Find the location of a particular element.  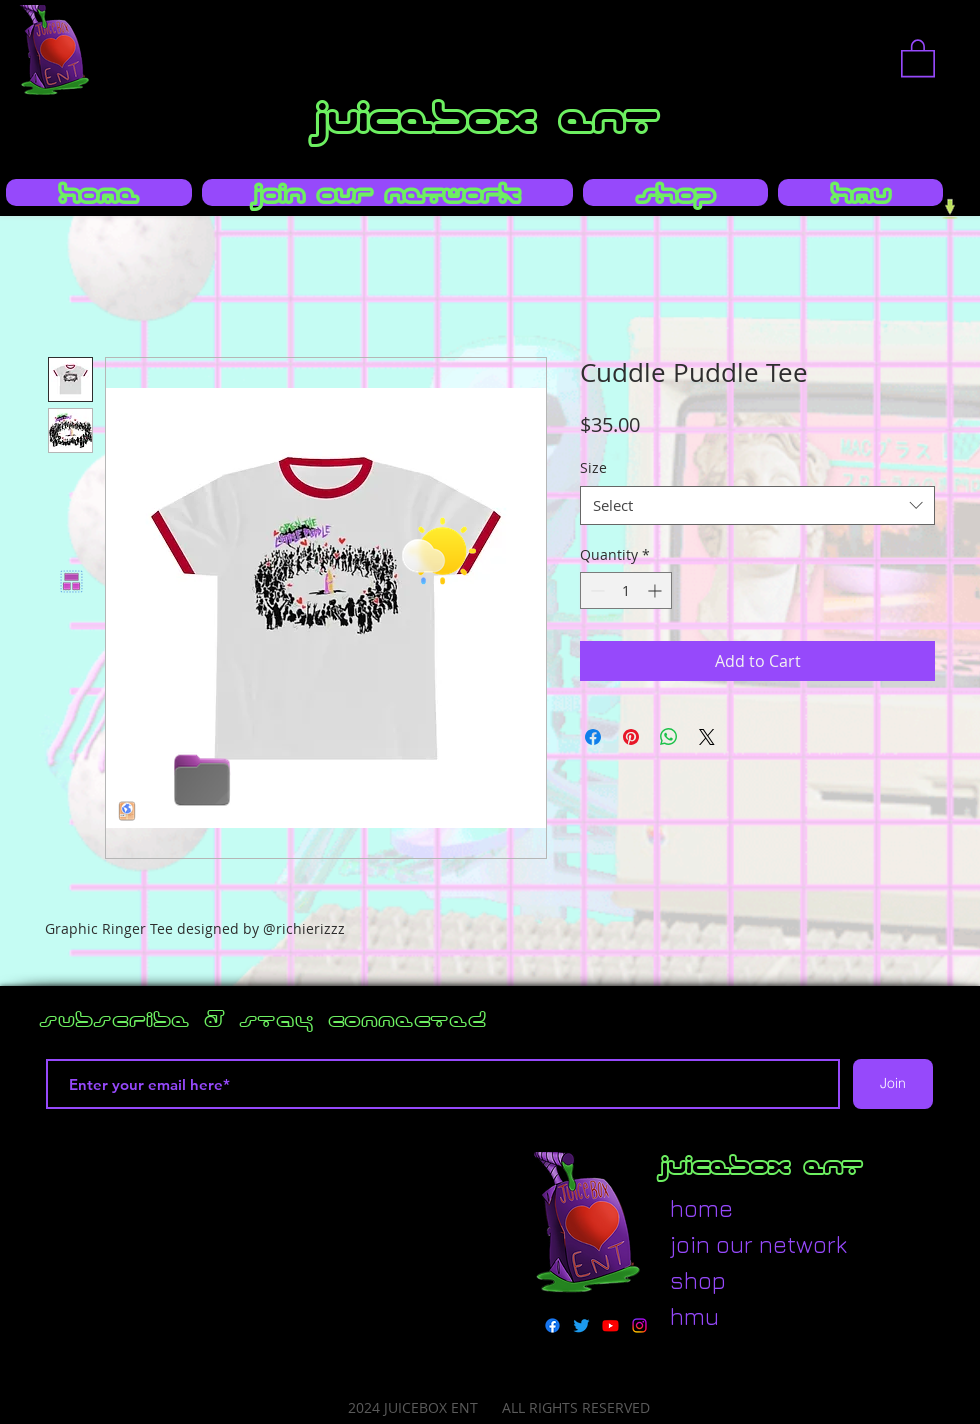

save the current file or document is located at coordinates (950, 207).